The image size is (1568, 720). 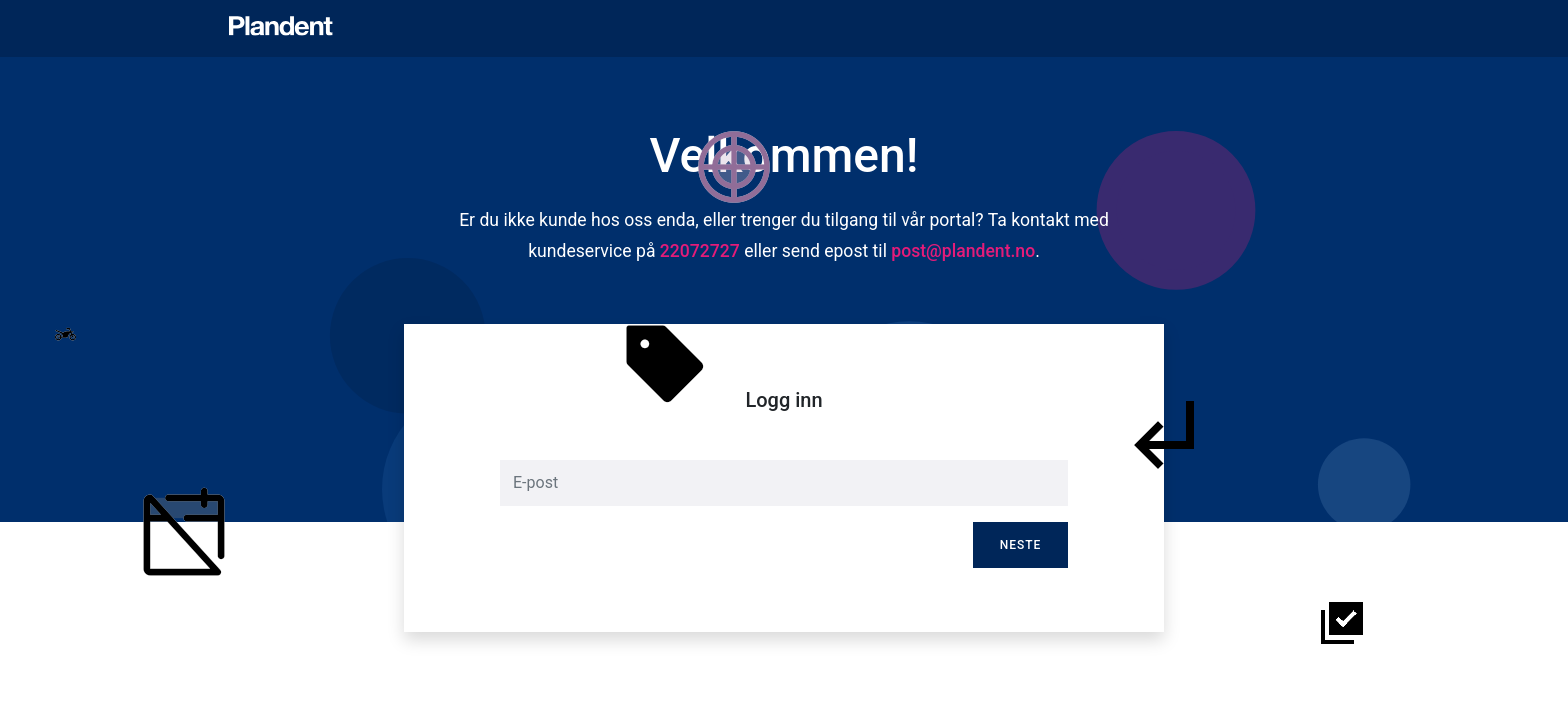 What do you see at coordinates (1342, 623) in the screenshot?
I see `item successfully added to library` at bounding box center [1342, 623].